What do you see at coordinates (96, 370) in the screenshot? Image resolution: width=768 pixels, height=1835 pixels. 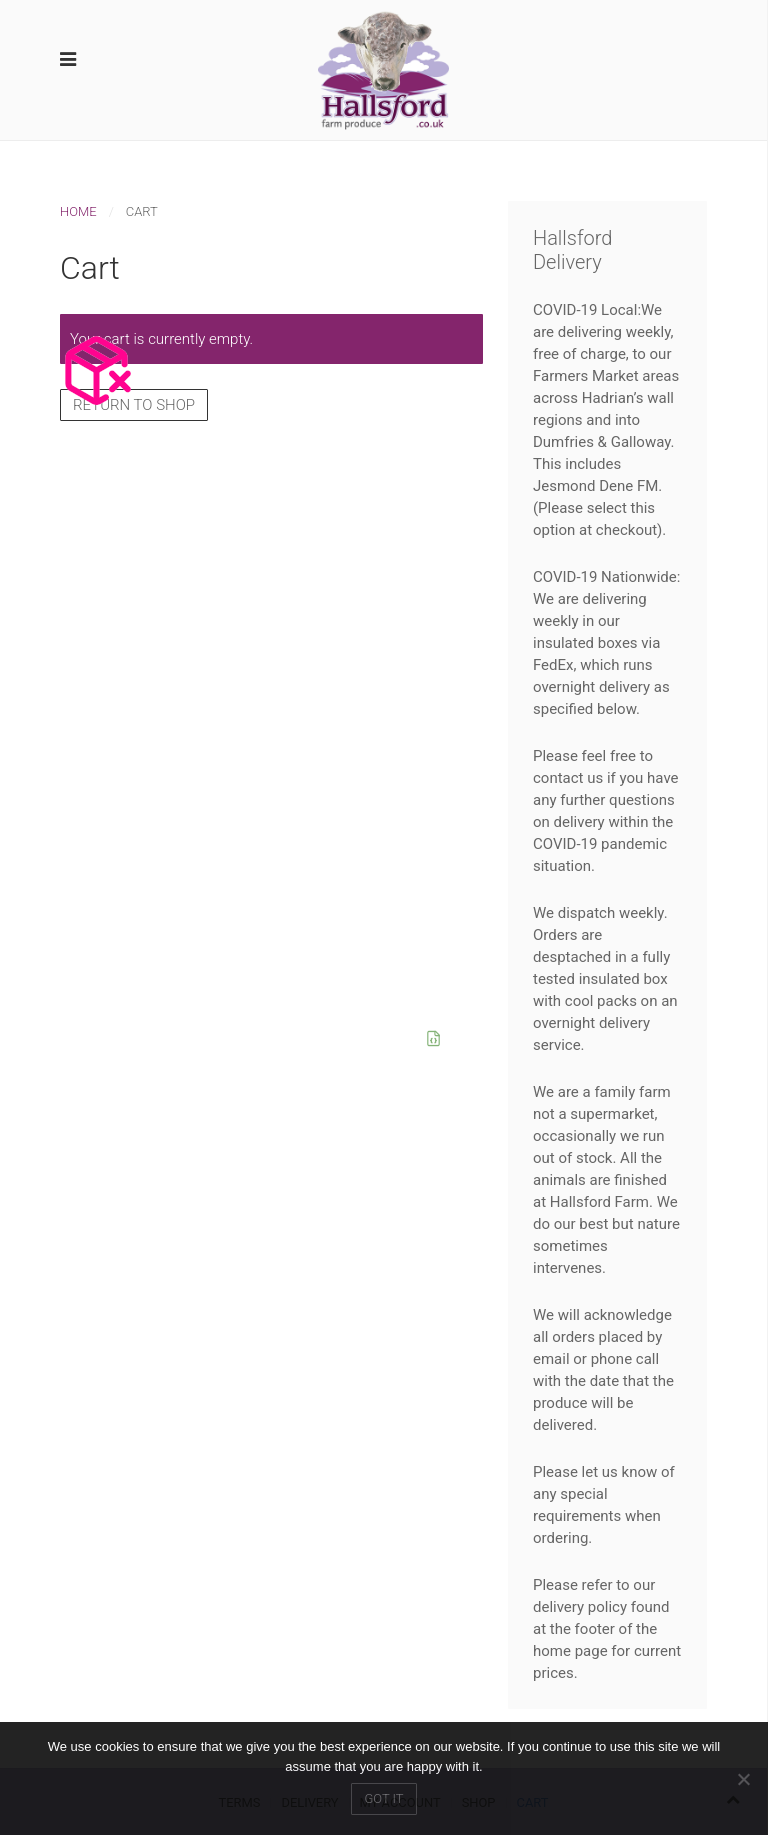 I see `cancel or remove a package from order` at bounding box center [96, 370].